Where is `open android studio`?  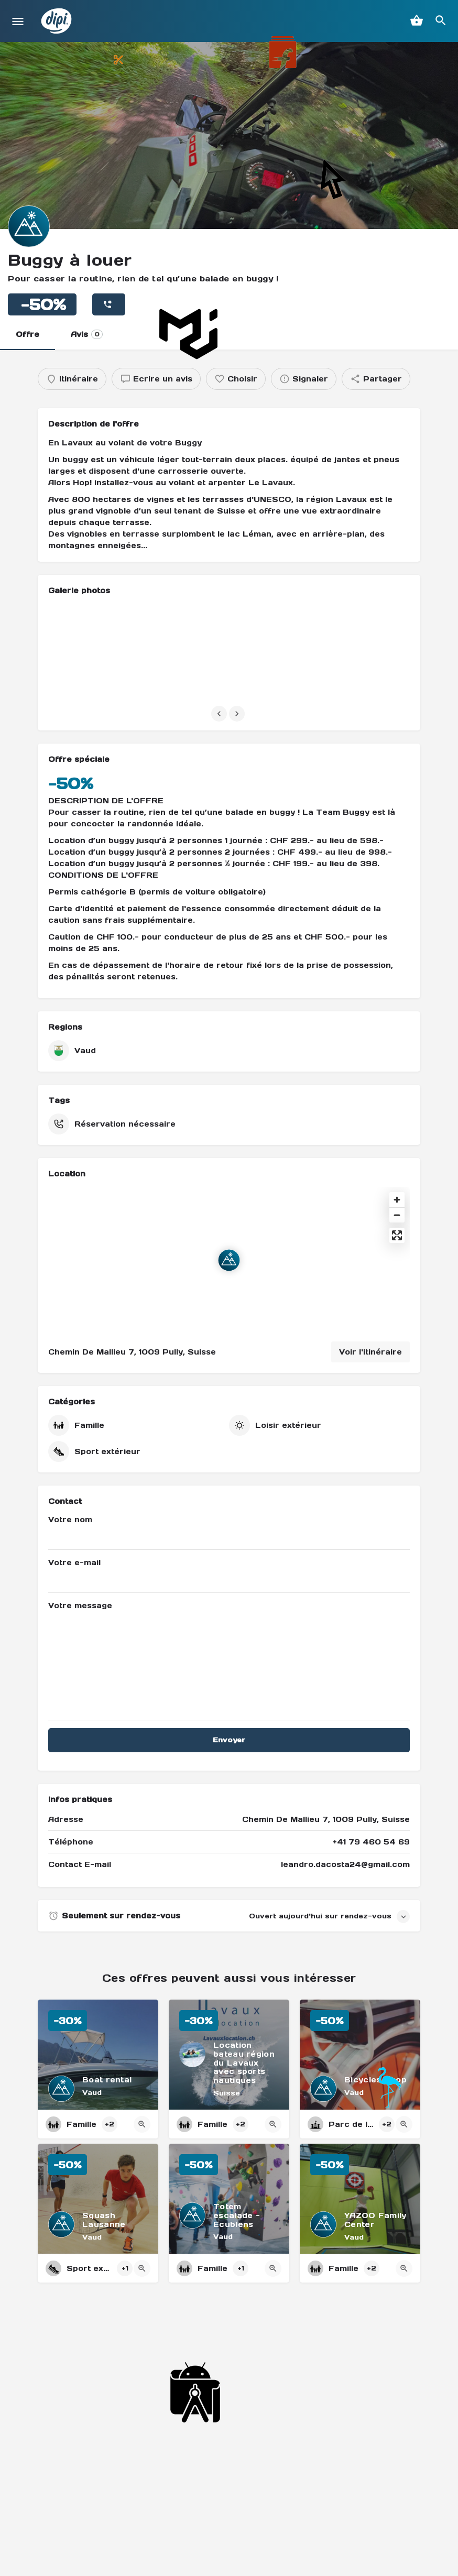
open android studio is located at coordinates (195, 2392).